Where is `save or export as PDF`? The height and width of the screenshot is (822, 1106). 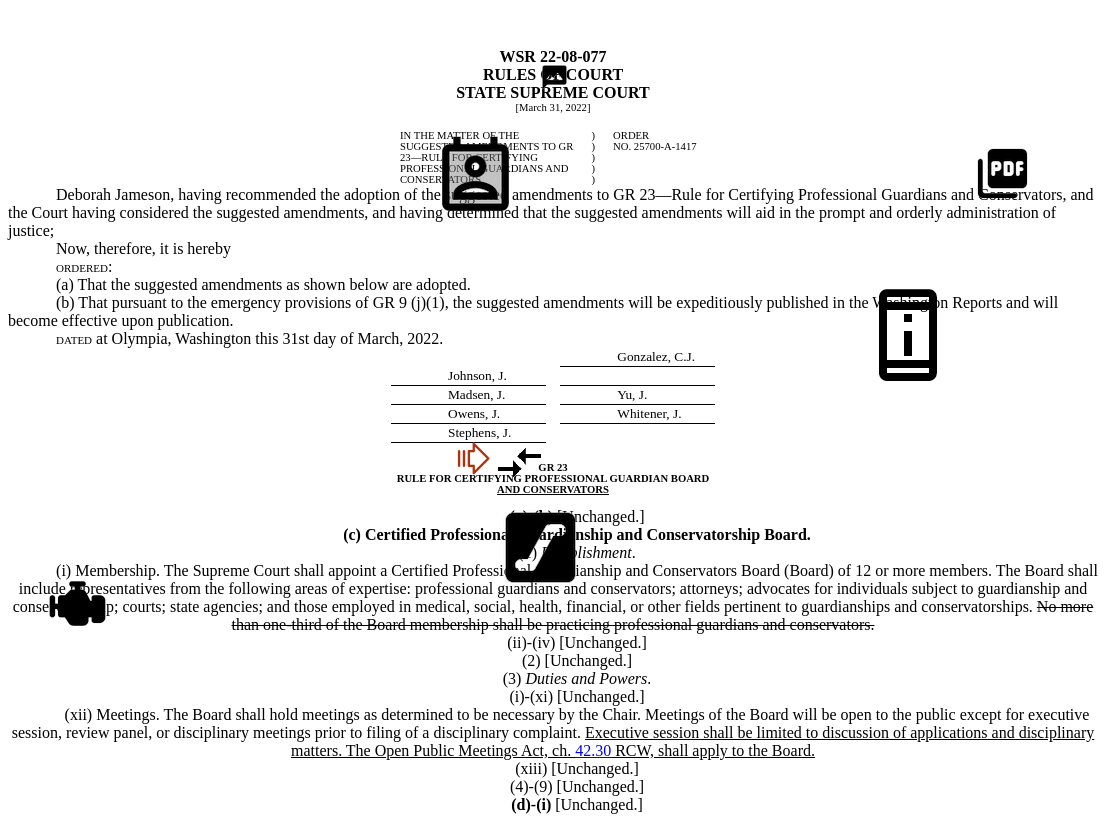
save or export as PDF is located at coordinates (1002, 173).